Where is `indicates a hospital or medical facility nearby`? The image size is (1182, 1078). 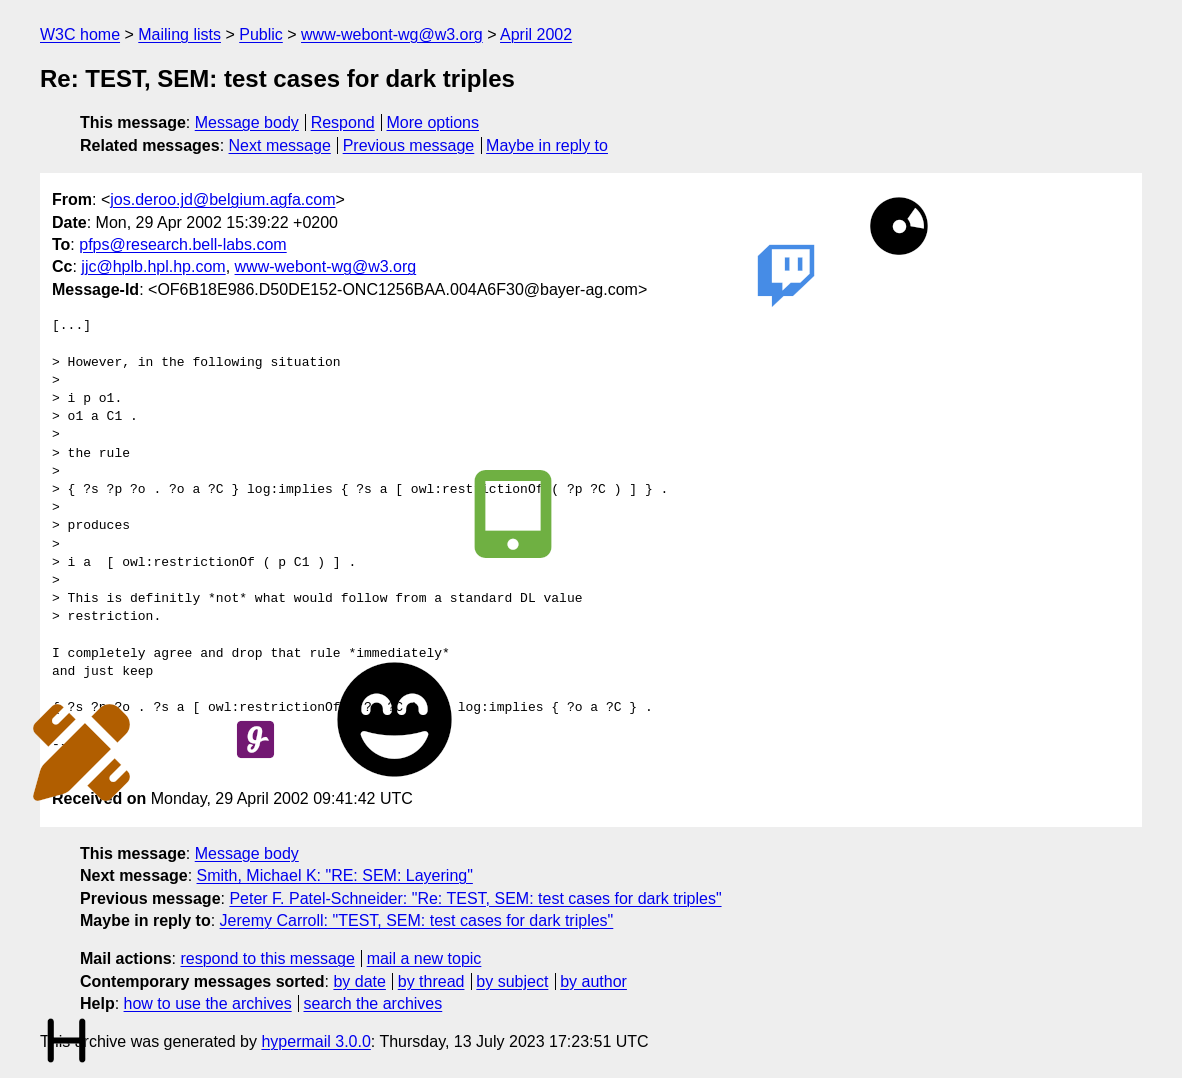
indicates a hospital or medical facility nearby is located at coordinates (66, 1040).